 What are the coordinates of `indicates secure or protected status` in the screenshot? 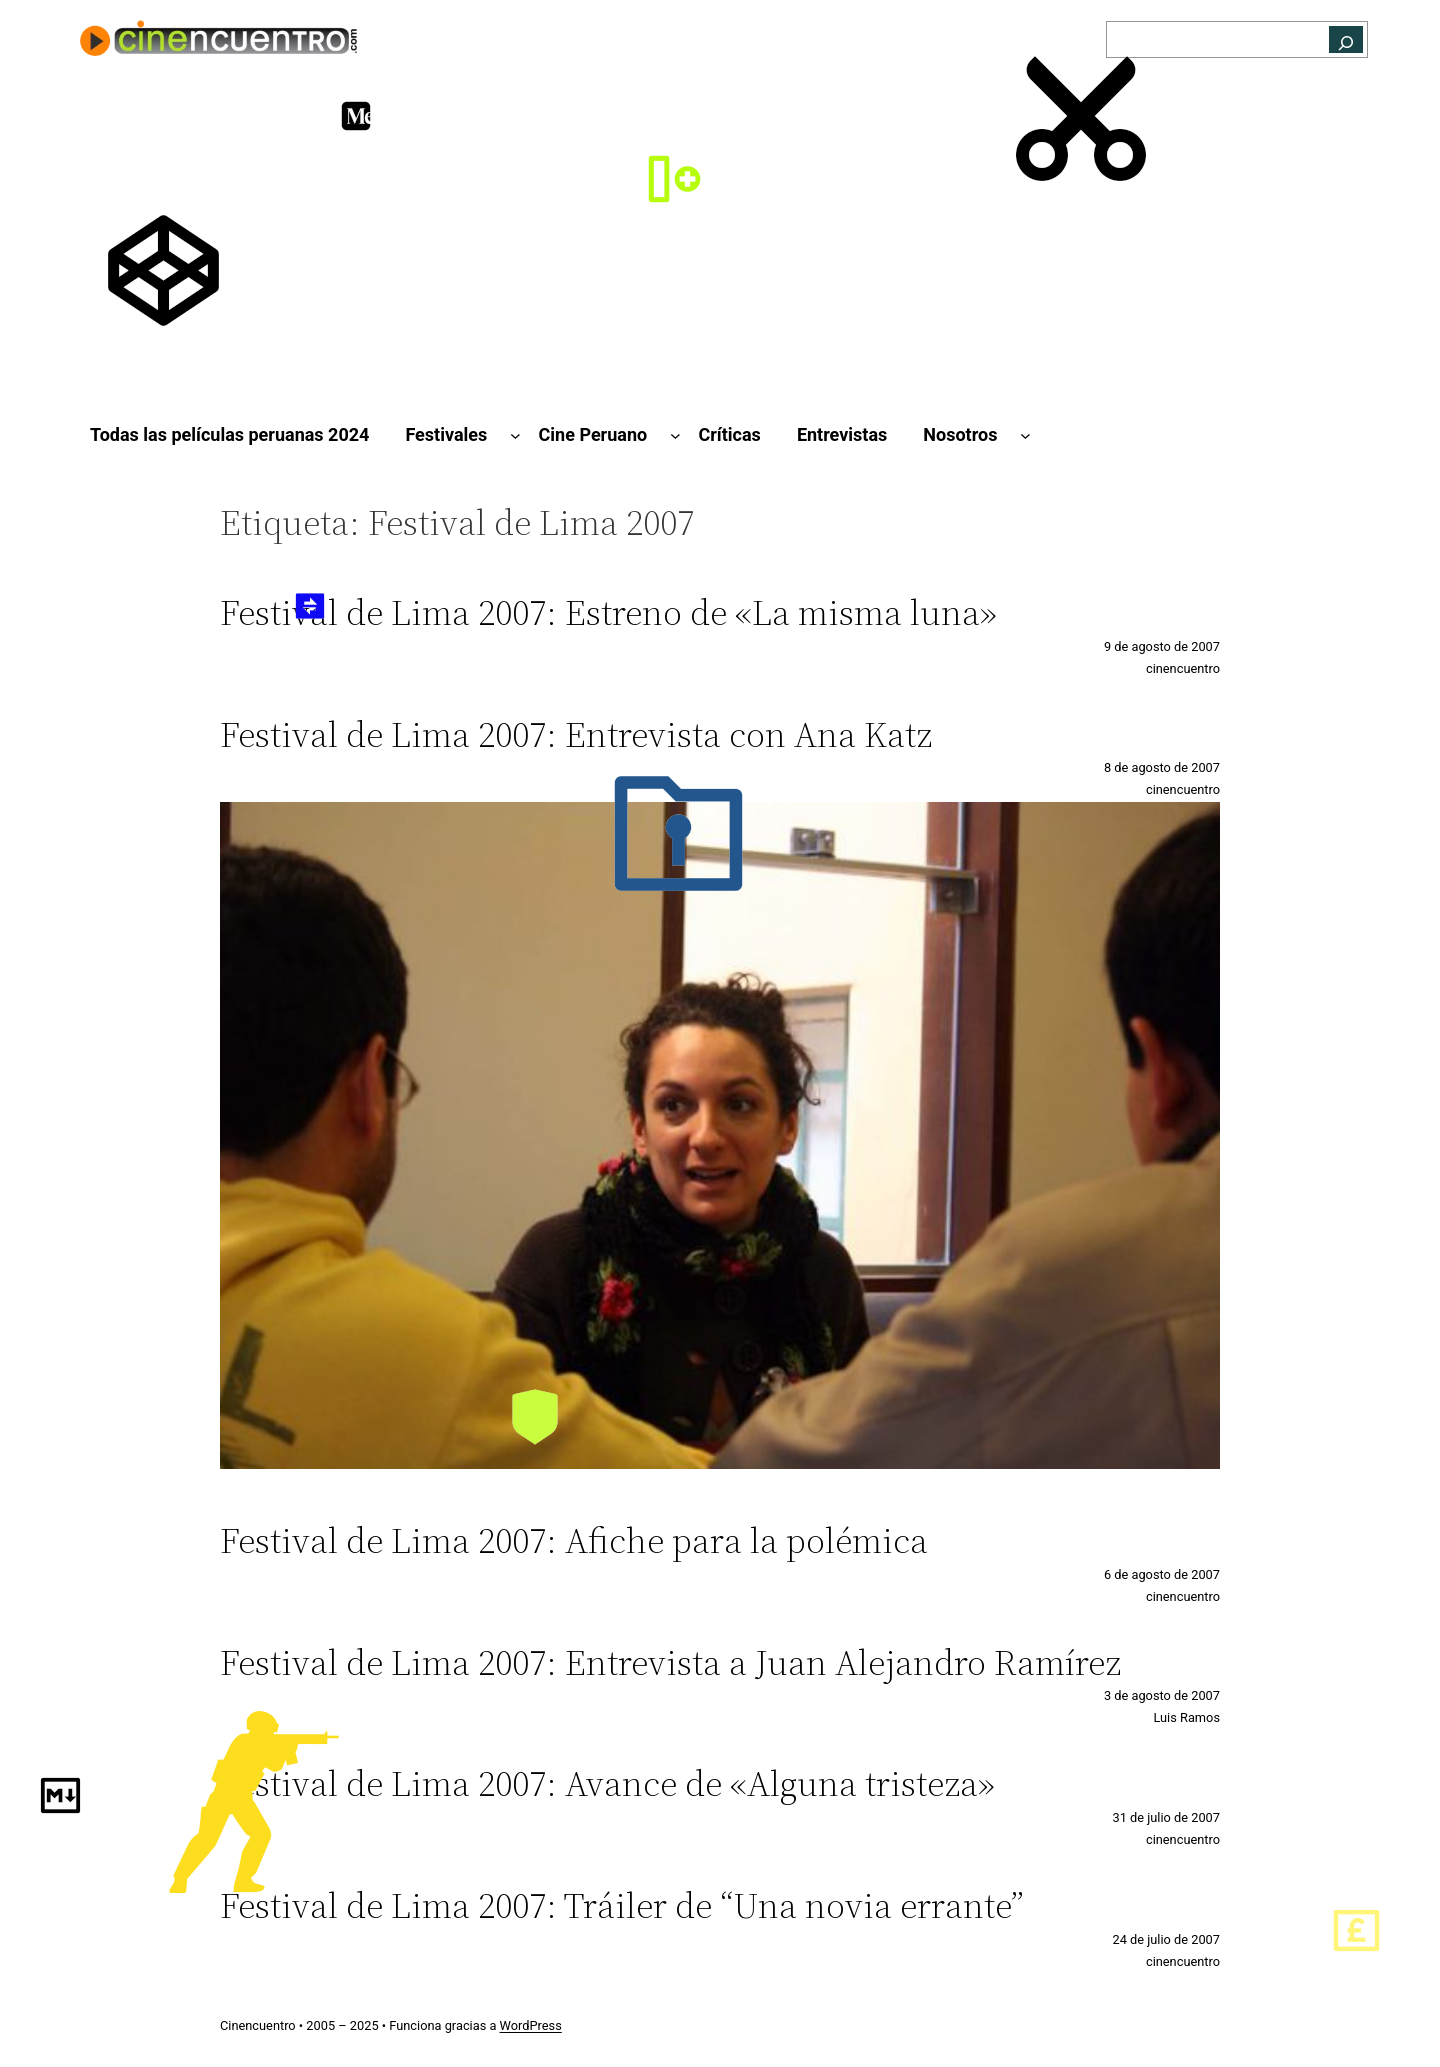 It's located at (535, 1417).